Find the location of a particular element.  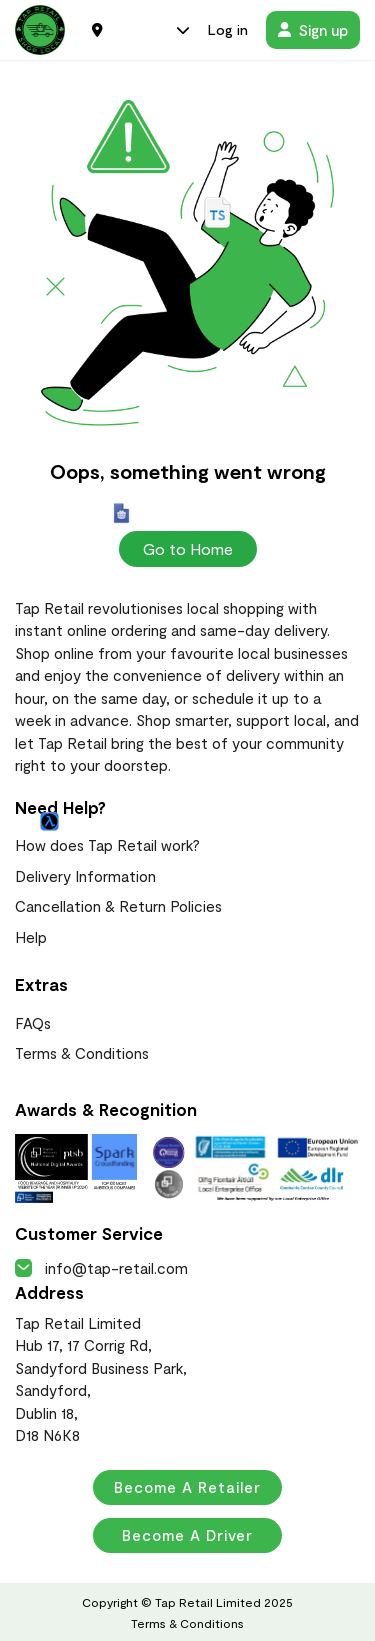

a typescript source code file is located at coordinates (217, 212).